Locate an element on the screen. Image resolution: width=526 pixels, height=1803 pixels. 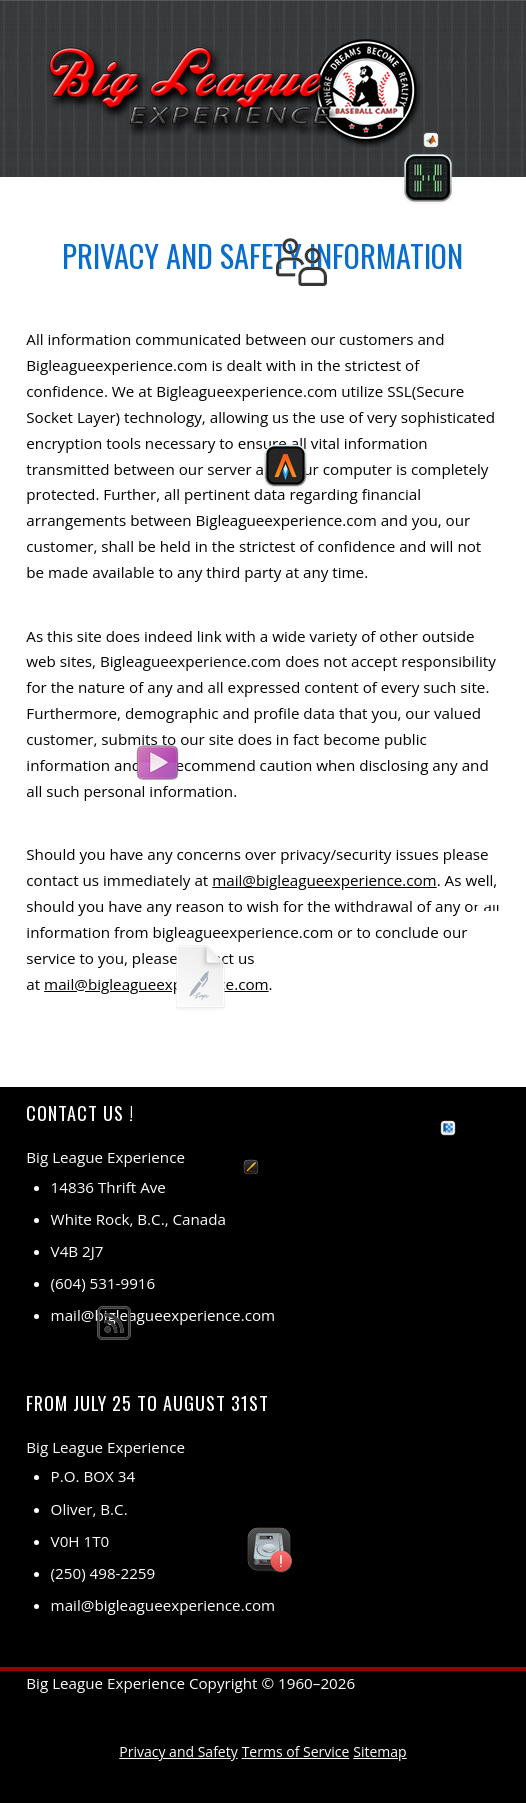
open pages document editor is located at coordinates (251, 1167).